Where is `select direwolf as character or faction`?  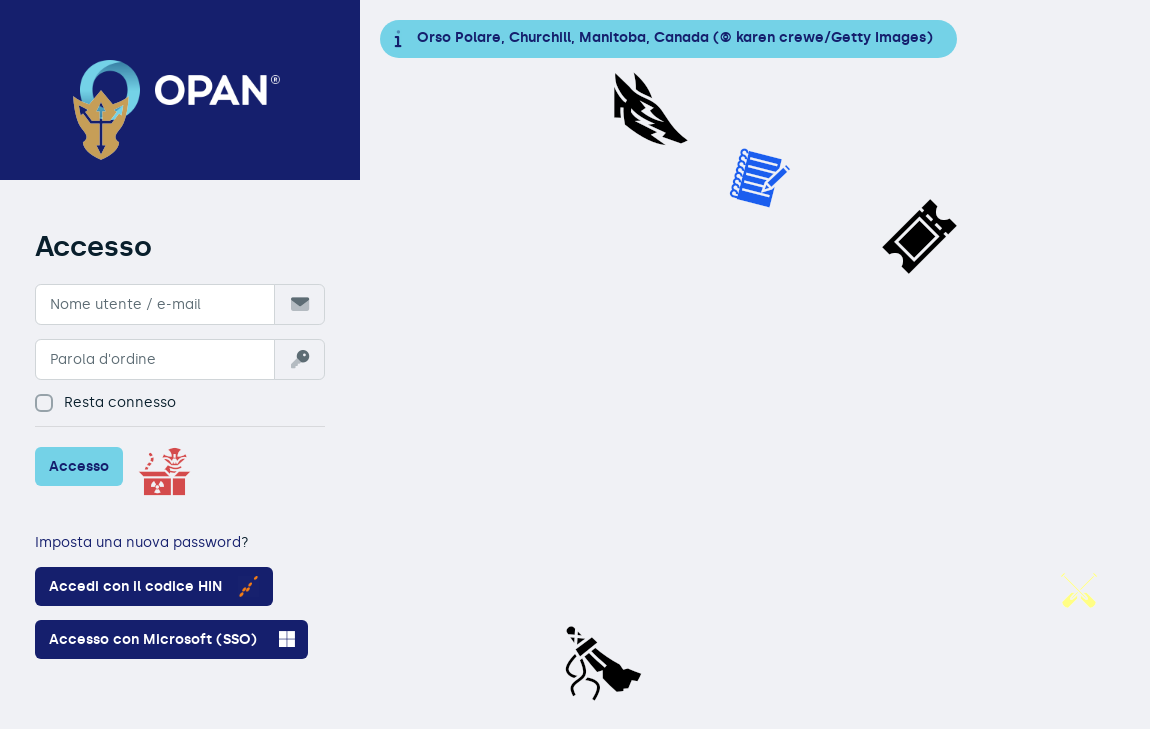 select direwolf as character or faction is located at coordinates (651, 109).